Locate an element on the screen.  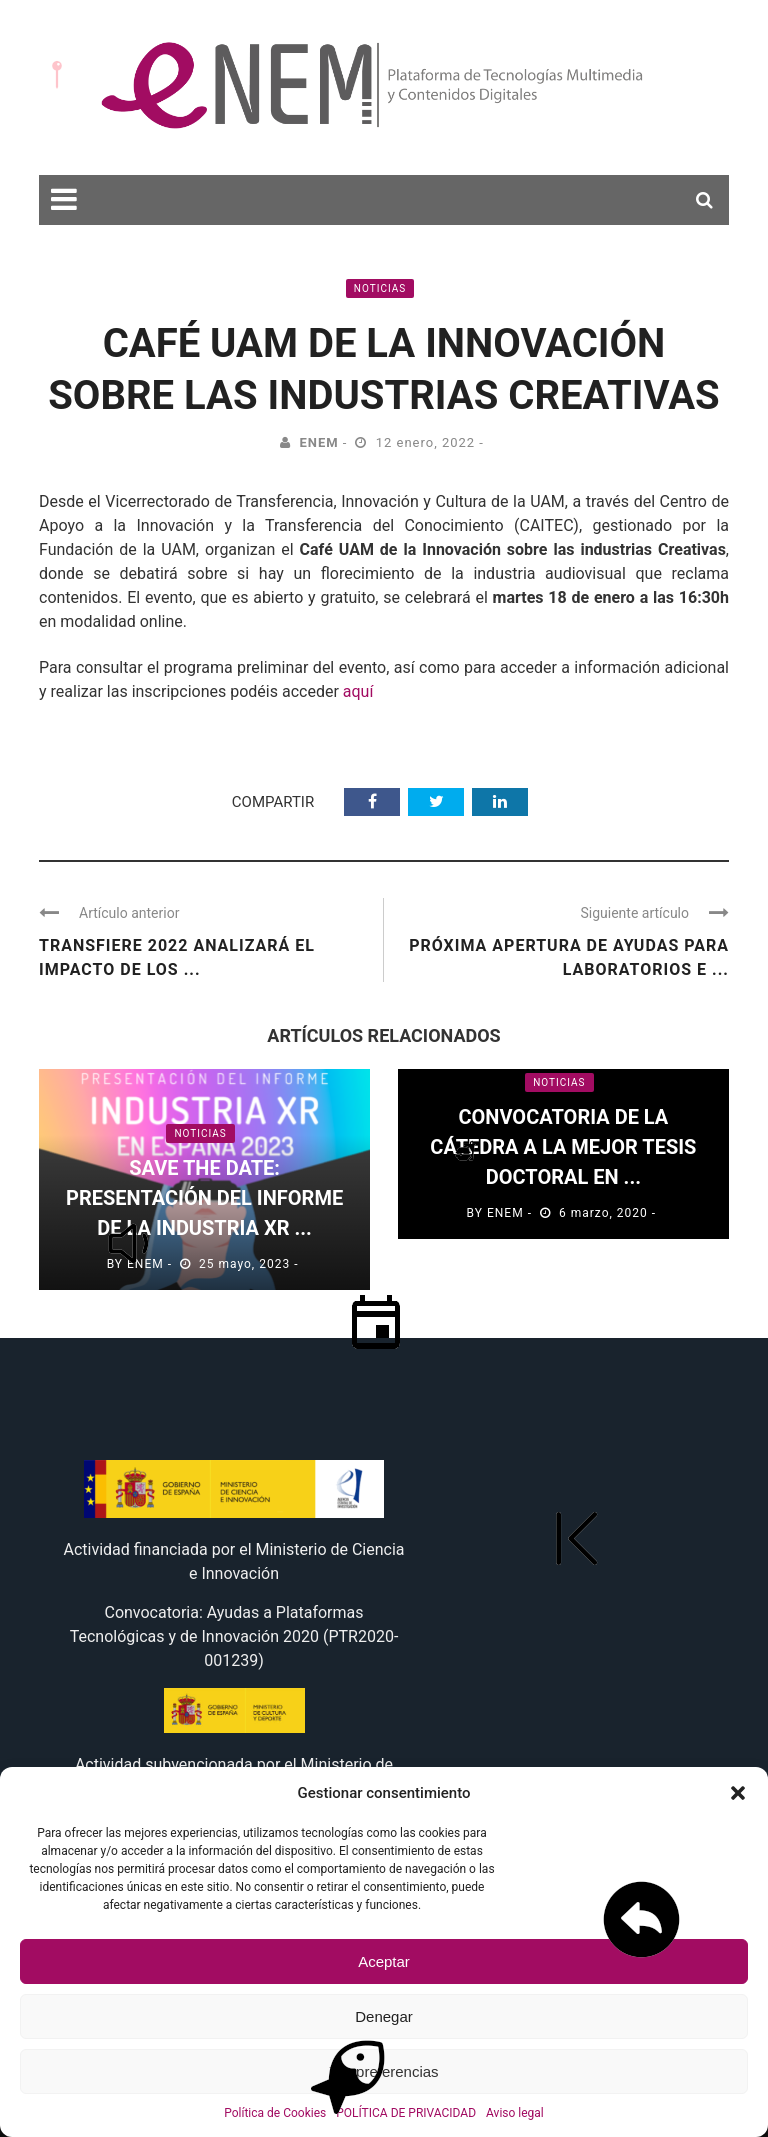
go to the beginning or first item is located at coordinates (575, 1538).